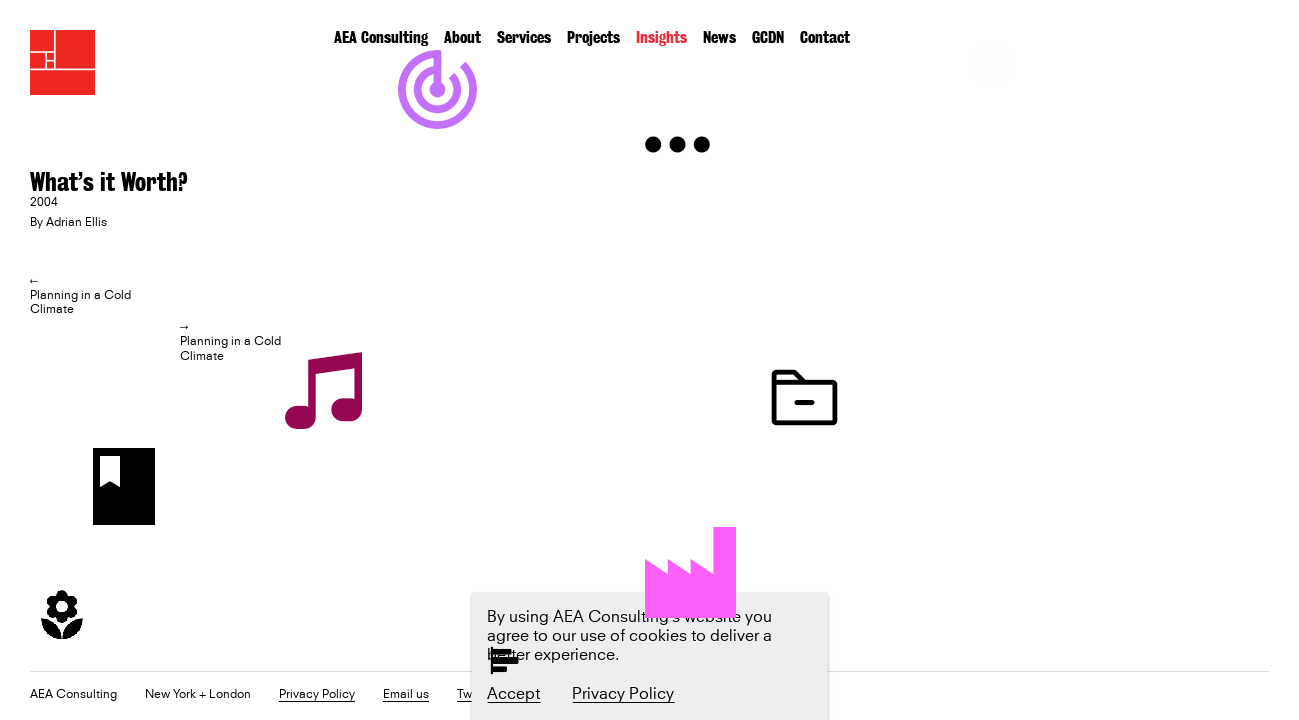 This screenshot has width=1299, height=720. Describe the element at coordinates (690, 572) in the screenshot. I see `view manufacturing or production settings` at that location.